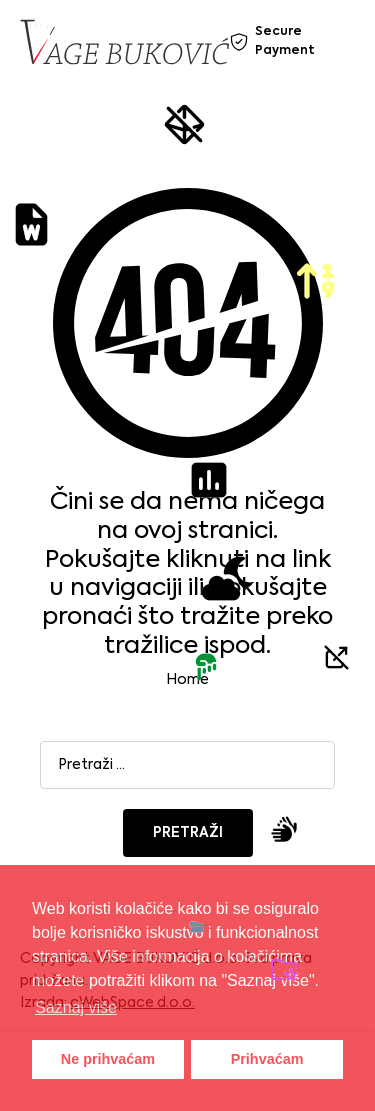  Describe the element at coordinates (184, 124) in the screenshot. I see `disable 3D object view` at that location.